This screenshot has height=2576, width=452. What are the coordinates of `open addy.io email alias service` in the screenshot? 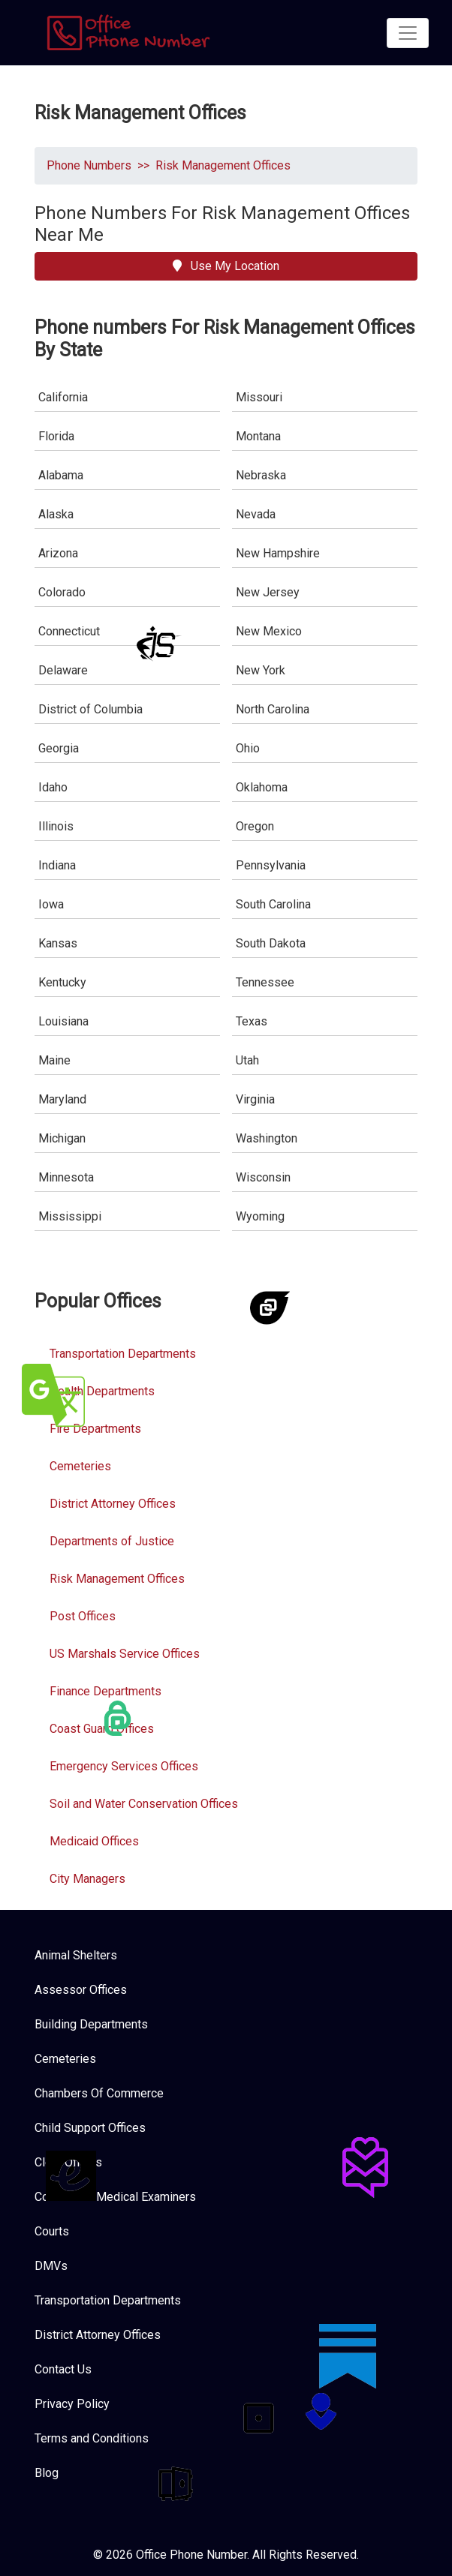 It's located at (117, 1718).